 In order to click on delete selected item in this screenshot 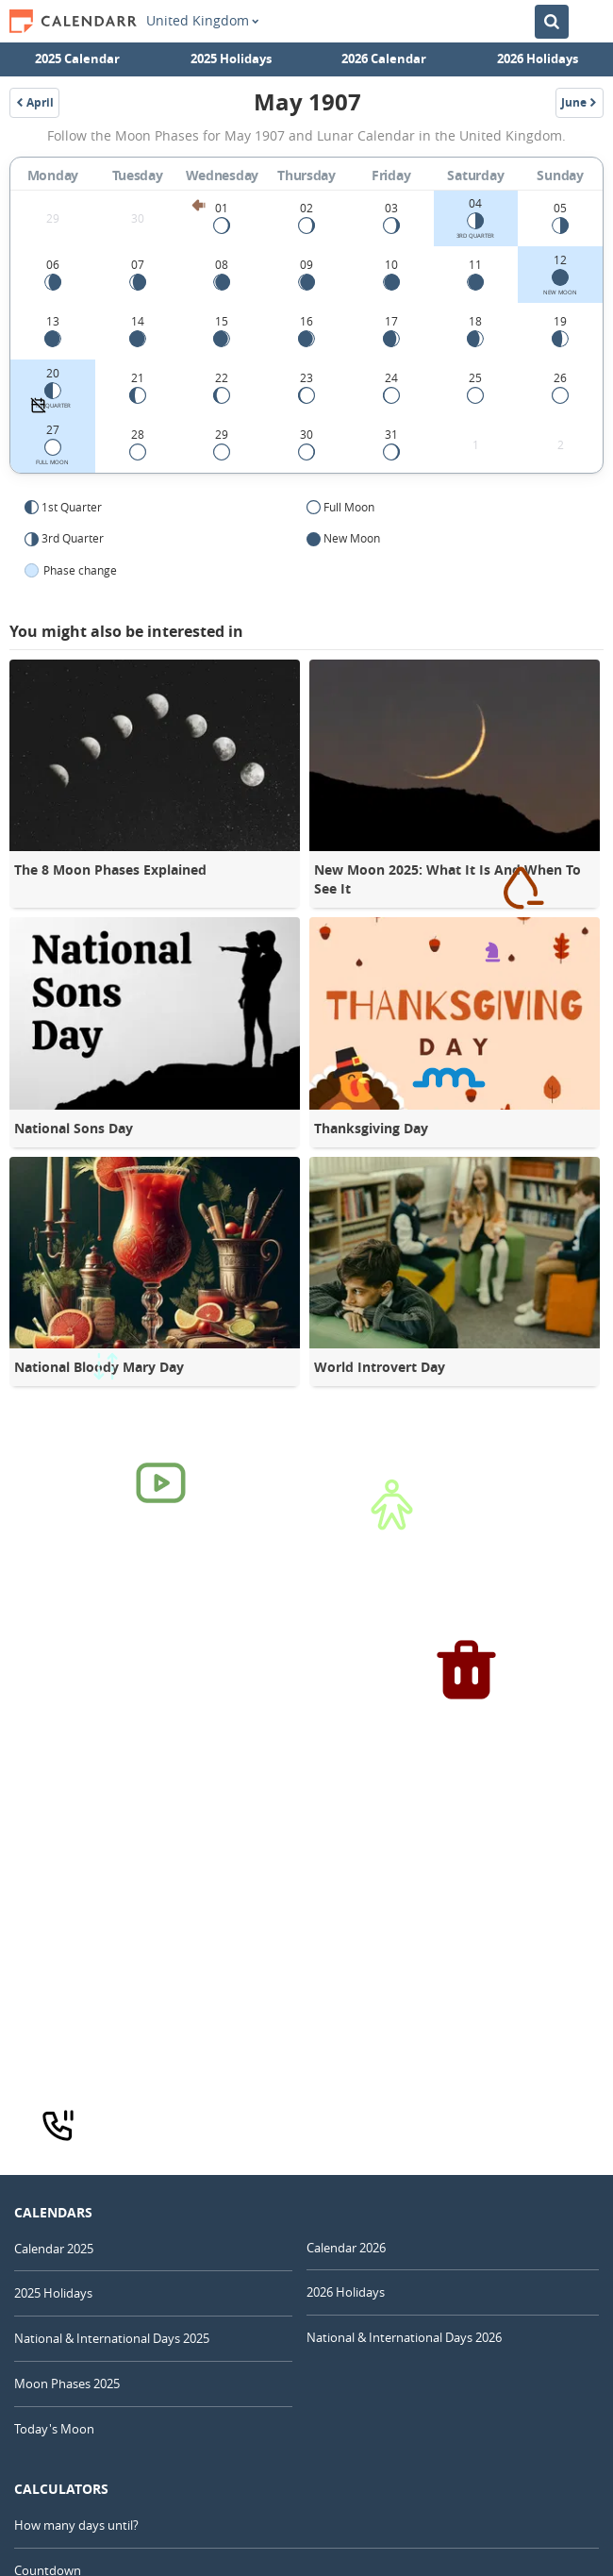, I will do `click(466, 1669)`.